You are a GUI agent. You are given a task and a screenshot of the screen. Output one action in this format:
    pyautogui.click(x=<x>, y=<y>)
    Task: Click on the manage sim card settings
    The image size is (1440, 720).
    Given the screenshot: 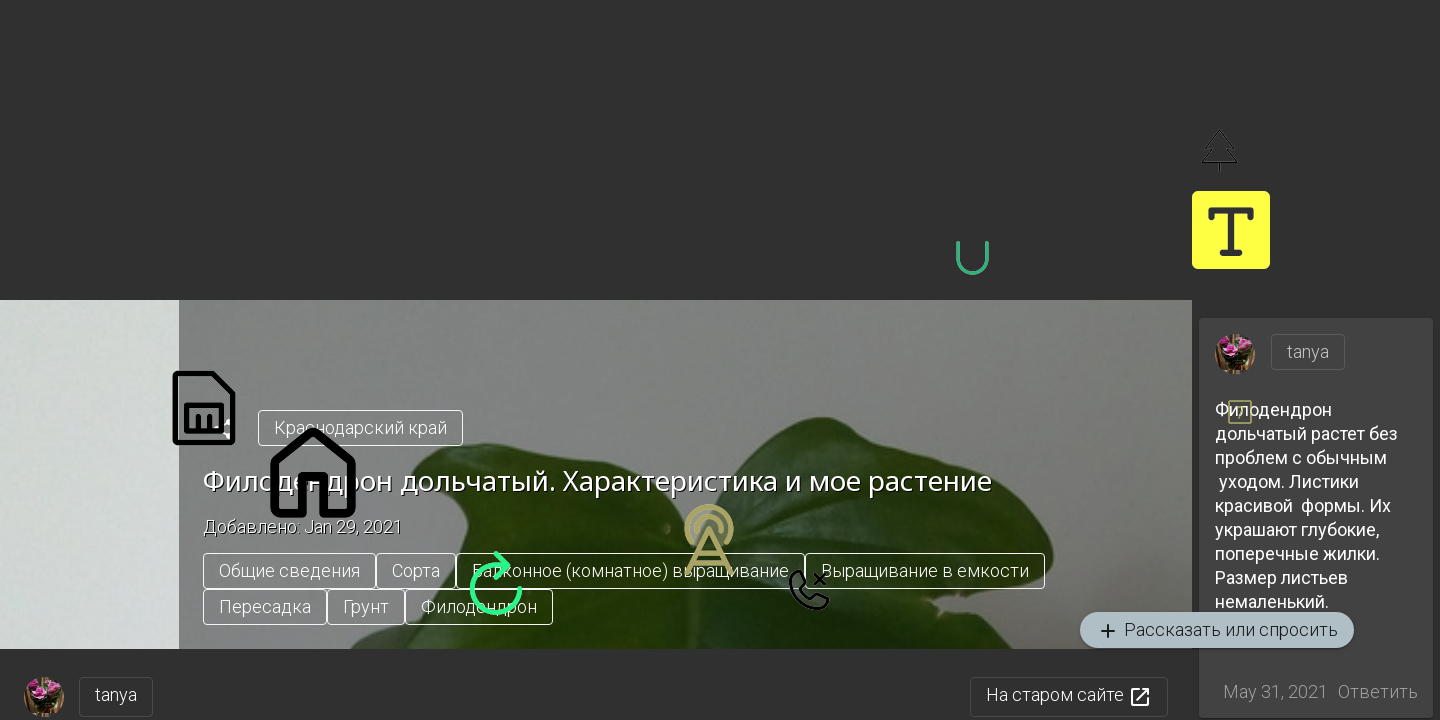 What is the action you would take?
    pyautogui.click(x=204, y=408)
    